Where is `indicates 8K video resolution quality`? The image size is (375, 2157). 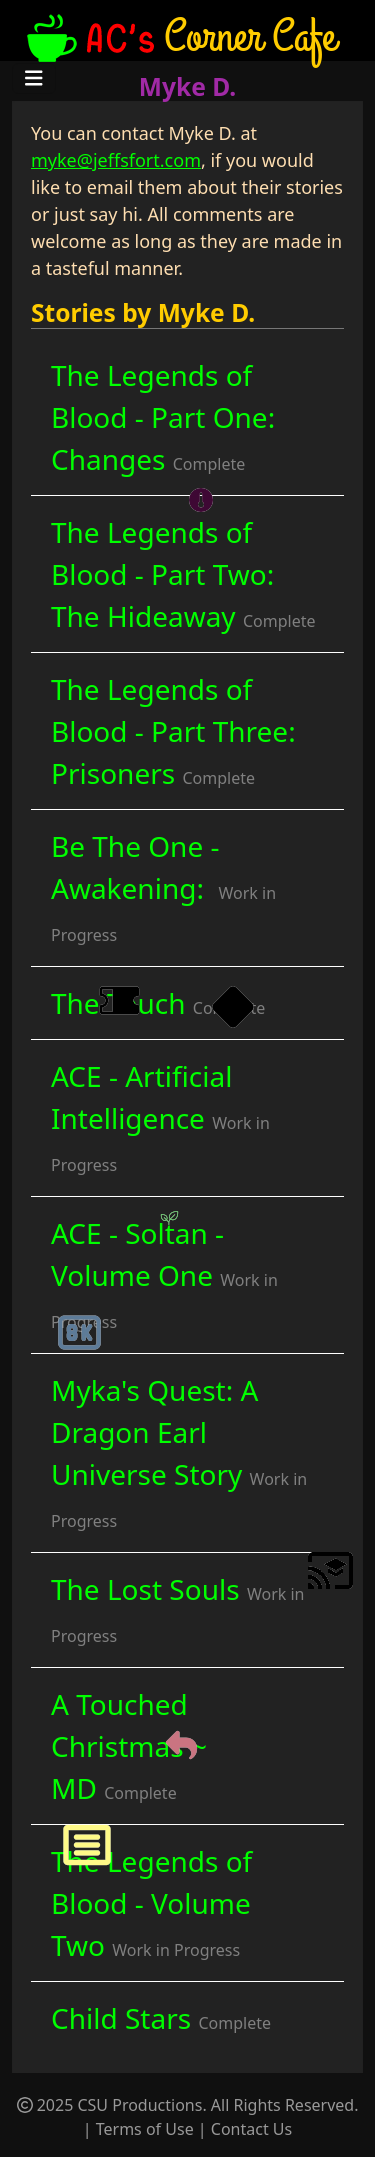 indicates 8K video resolution quality is located at coordinates (79, 1332).